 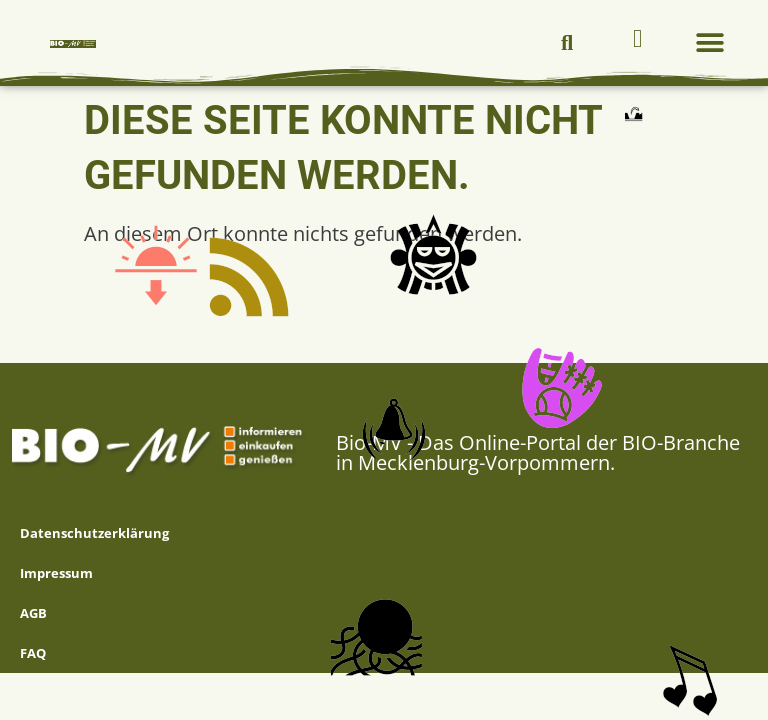 I want to click on indicates sunset or evening time period, so click(x=156, y=266).